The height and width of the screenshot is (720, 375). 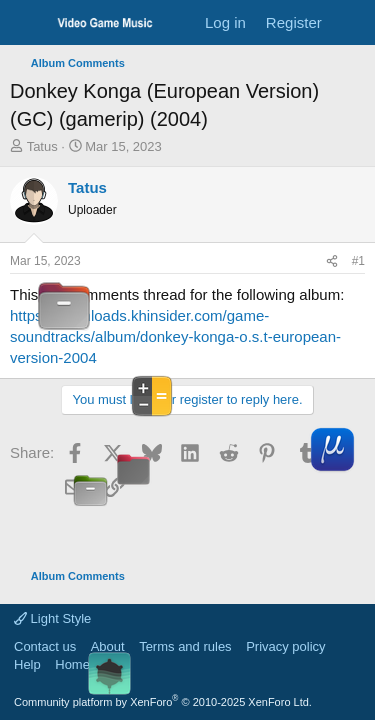 What do you see at coordinates (152, 396) in the screenshot?
I see `open the calculator app` at bounding box center [152, 396].